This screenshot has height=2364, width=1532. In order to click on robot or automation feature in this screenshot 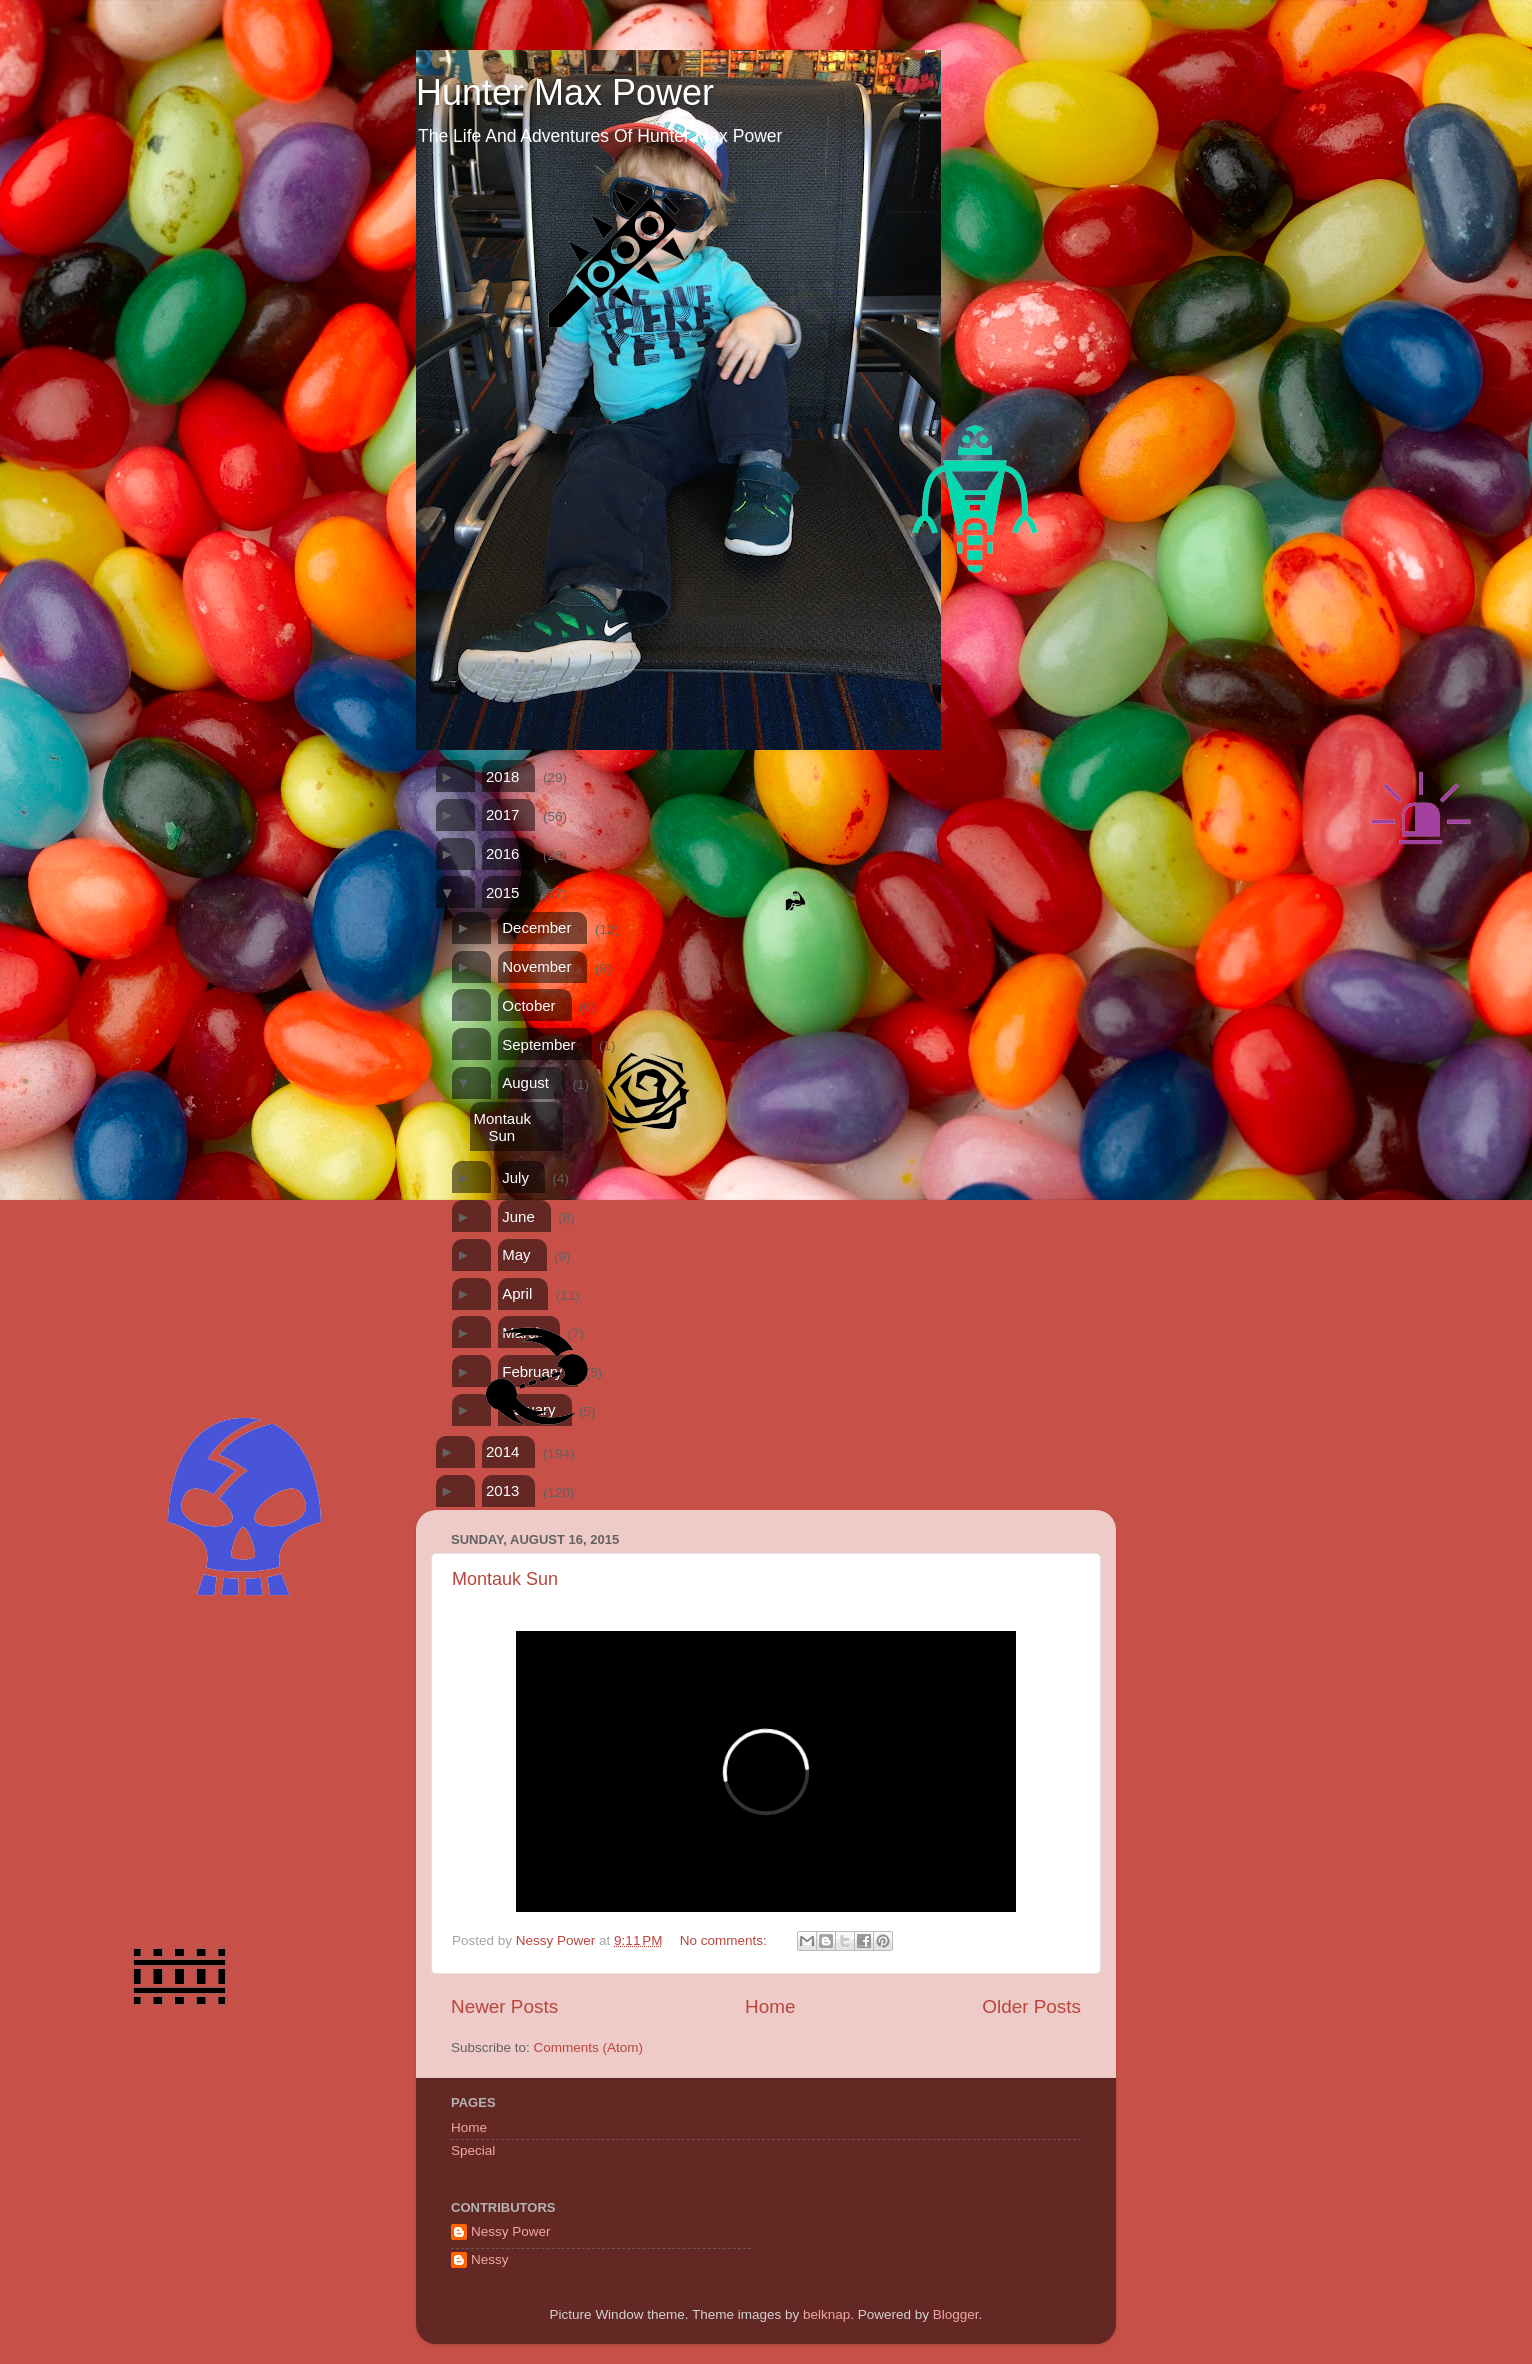, I will do `click(975, 499)`.